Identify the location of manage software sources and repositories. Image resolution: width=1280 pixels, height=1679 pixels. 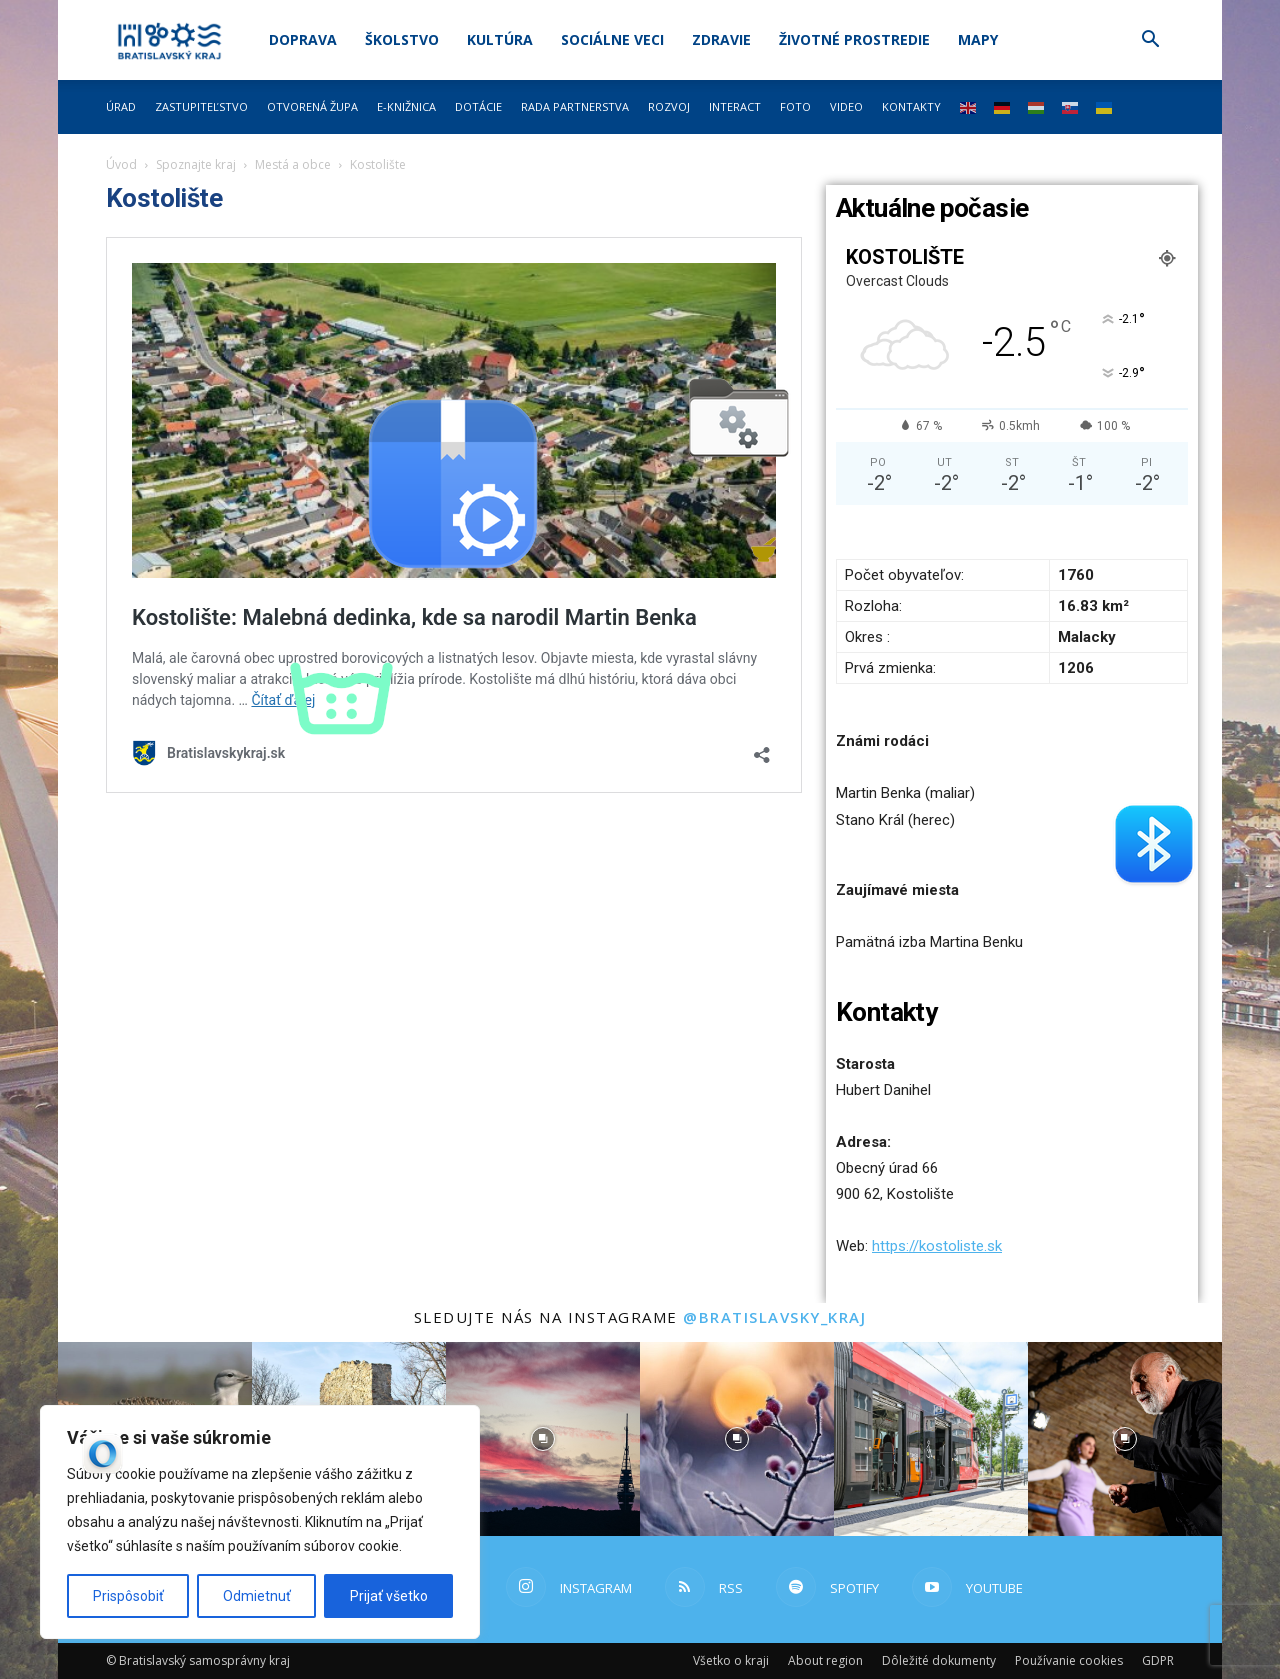
(453, 487).